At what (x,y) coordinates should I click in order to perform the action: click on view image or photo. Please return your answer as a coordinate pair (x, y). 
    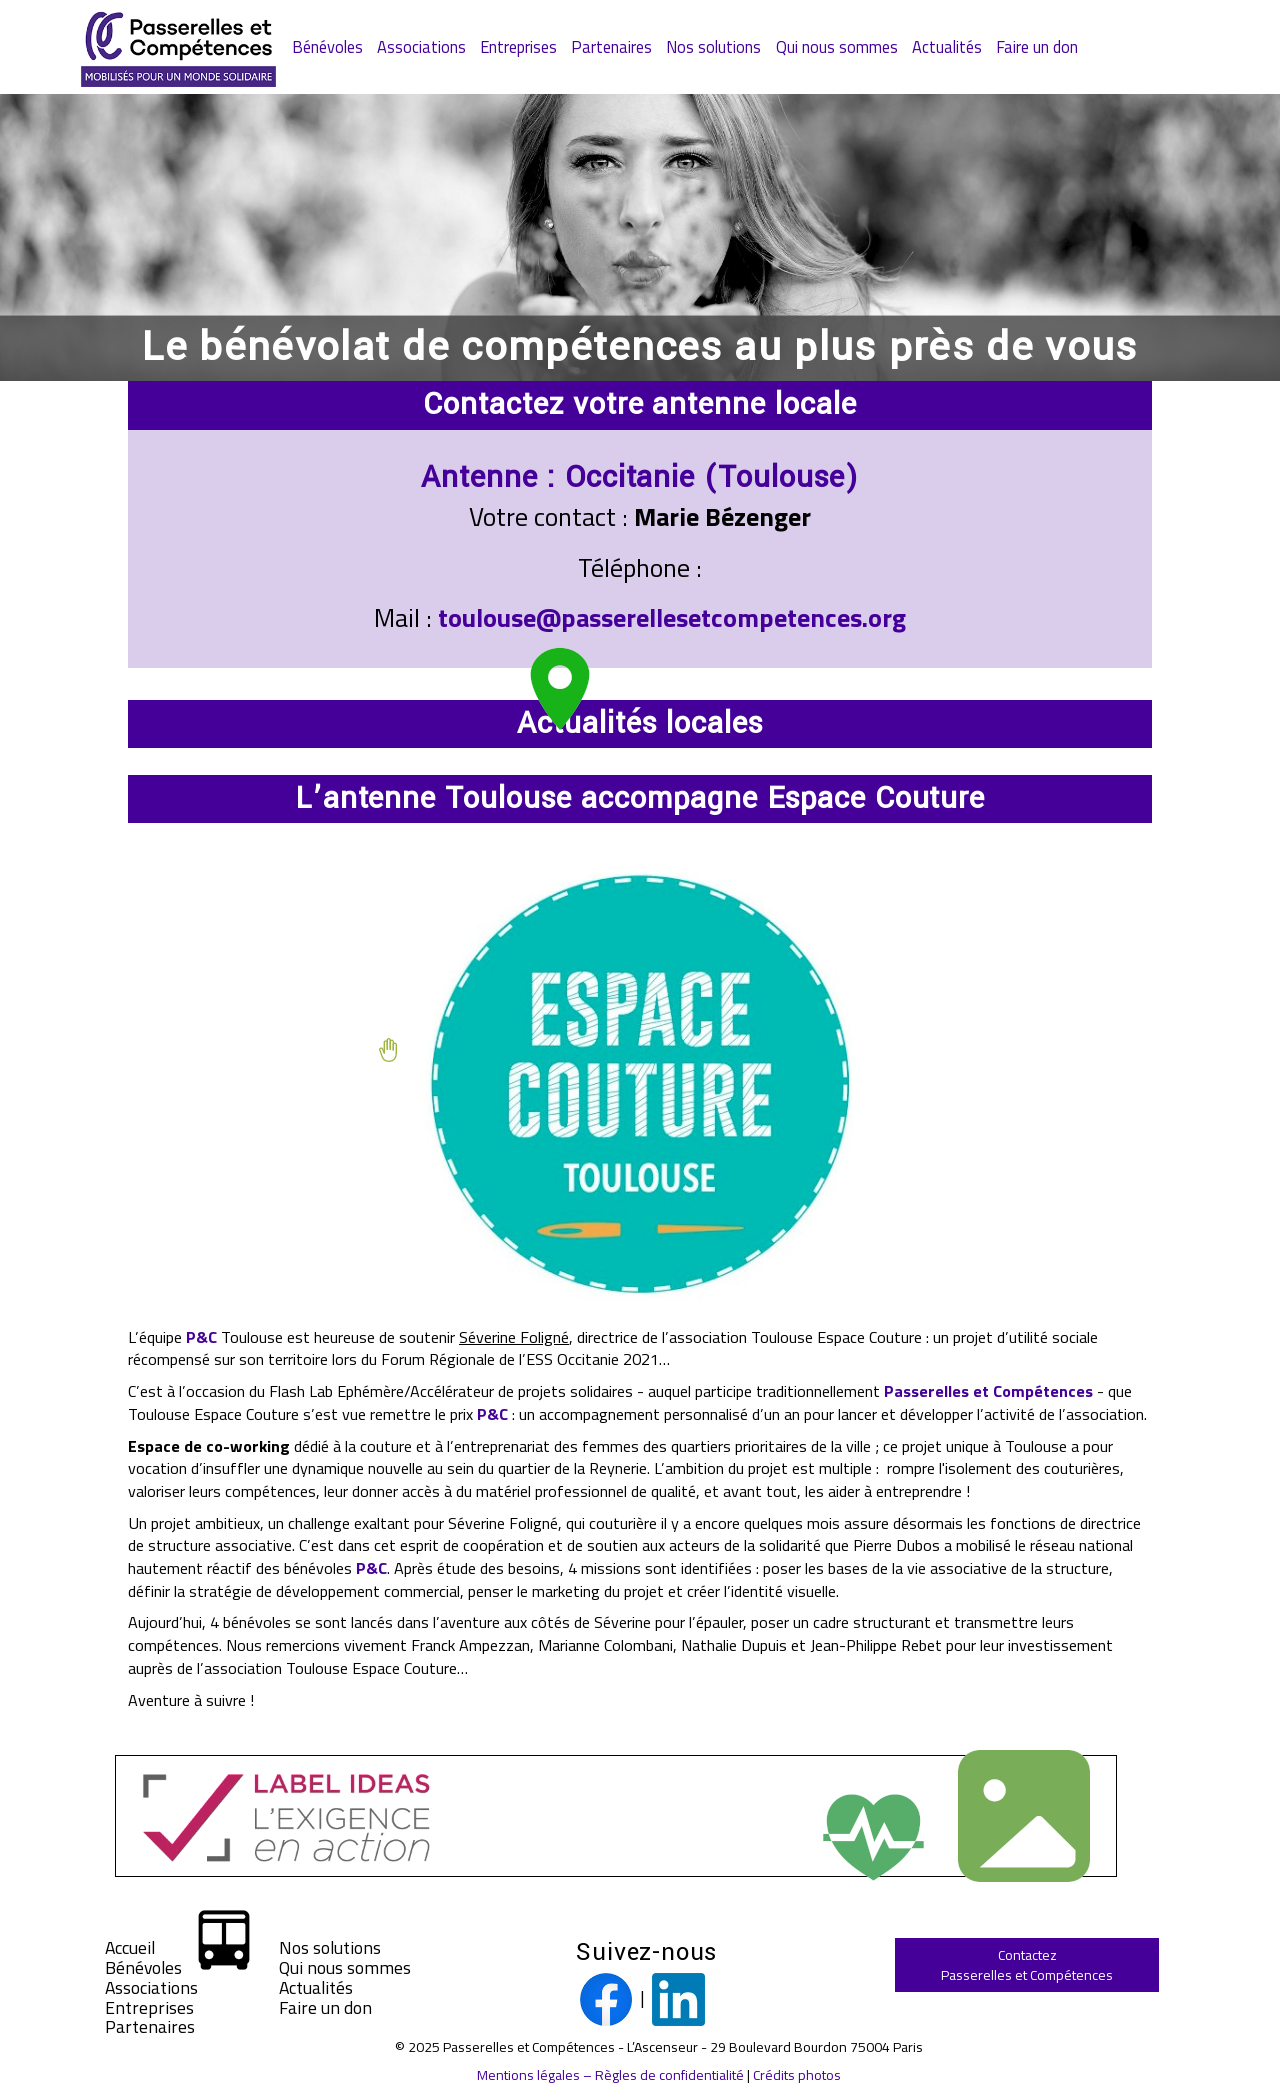
    Looking at the image, I should click on (1024, 1816).